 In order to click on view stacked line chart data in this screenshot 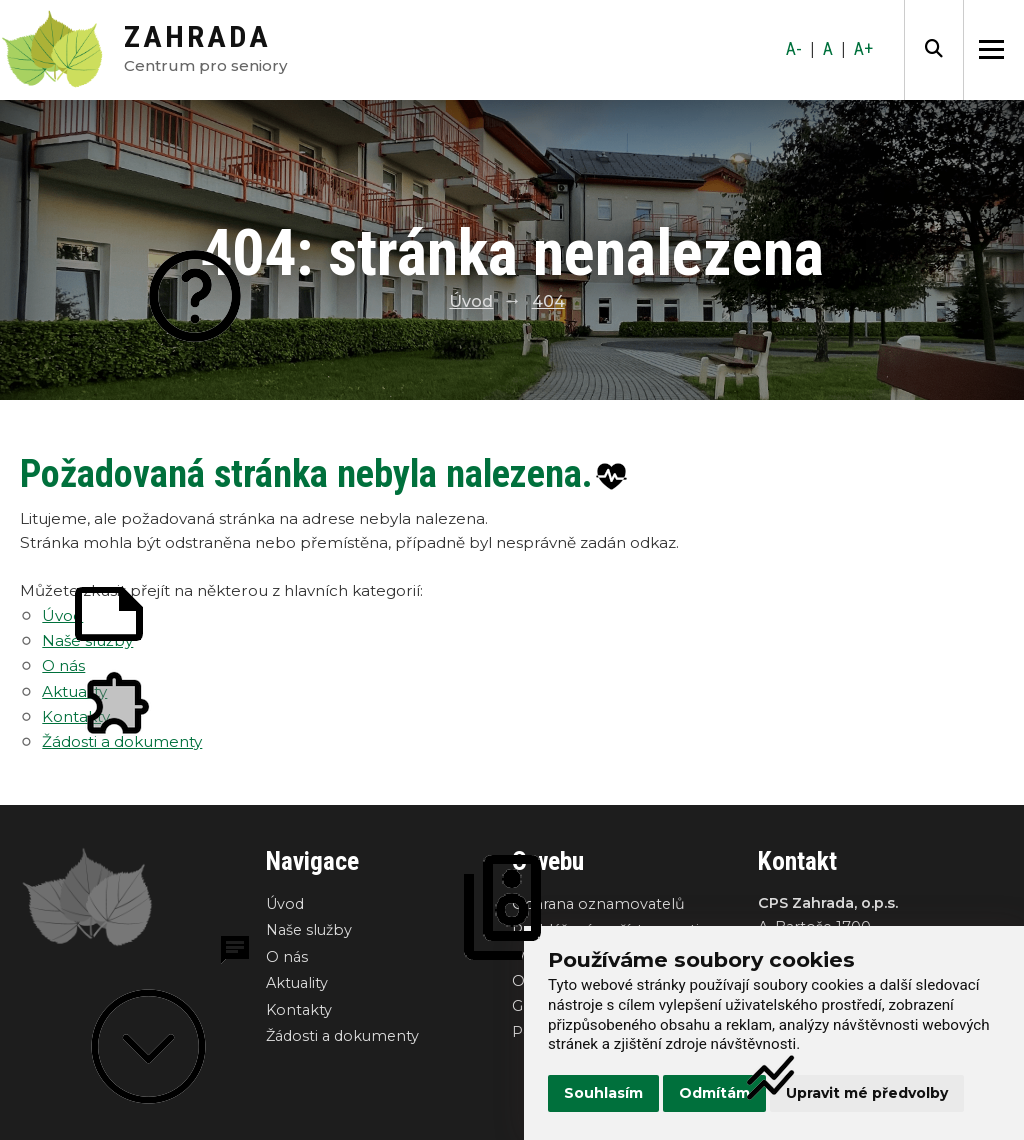, I will do `click(770, 1077)`.